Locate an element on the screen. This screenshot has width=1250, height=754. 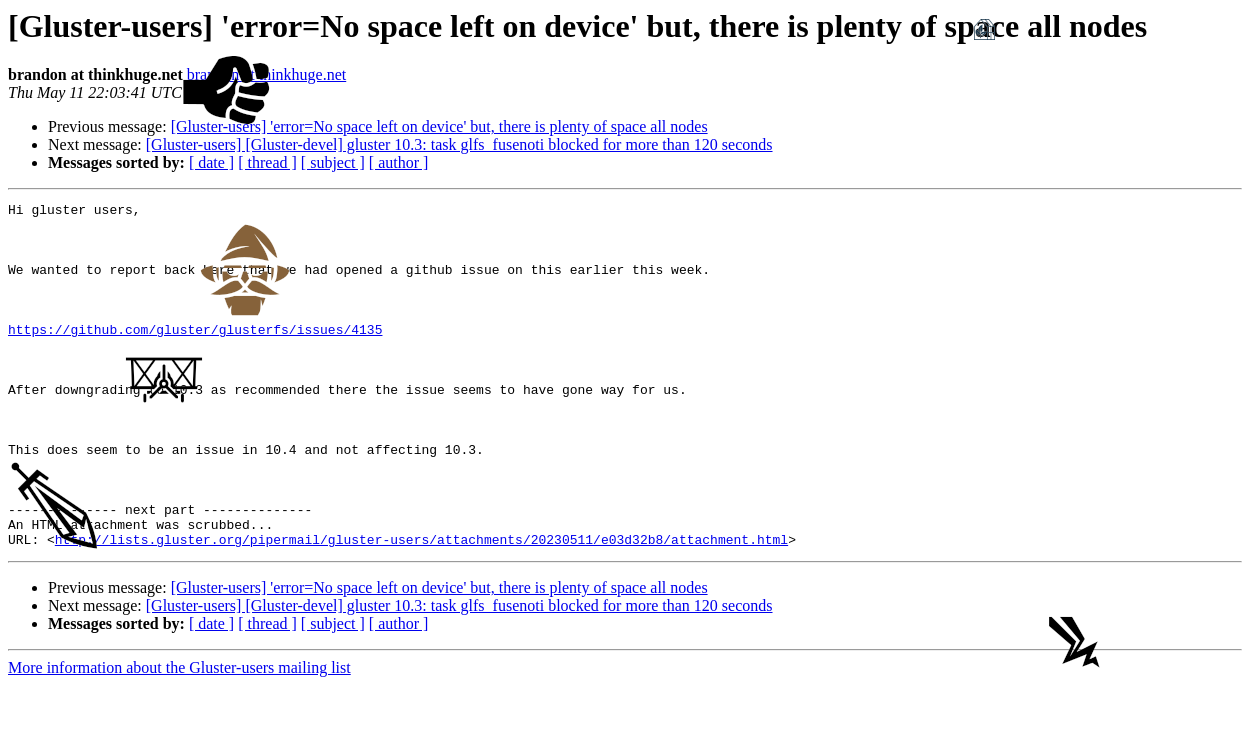
activate focus mode or concentration boost is located at coordinates (1074, 642).